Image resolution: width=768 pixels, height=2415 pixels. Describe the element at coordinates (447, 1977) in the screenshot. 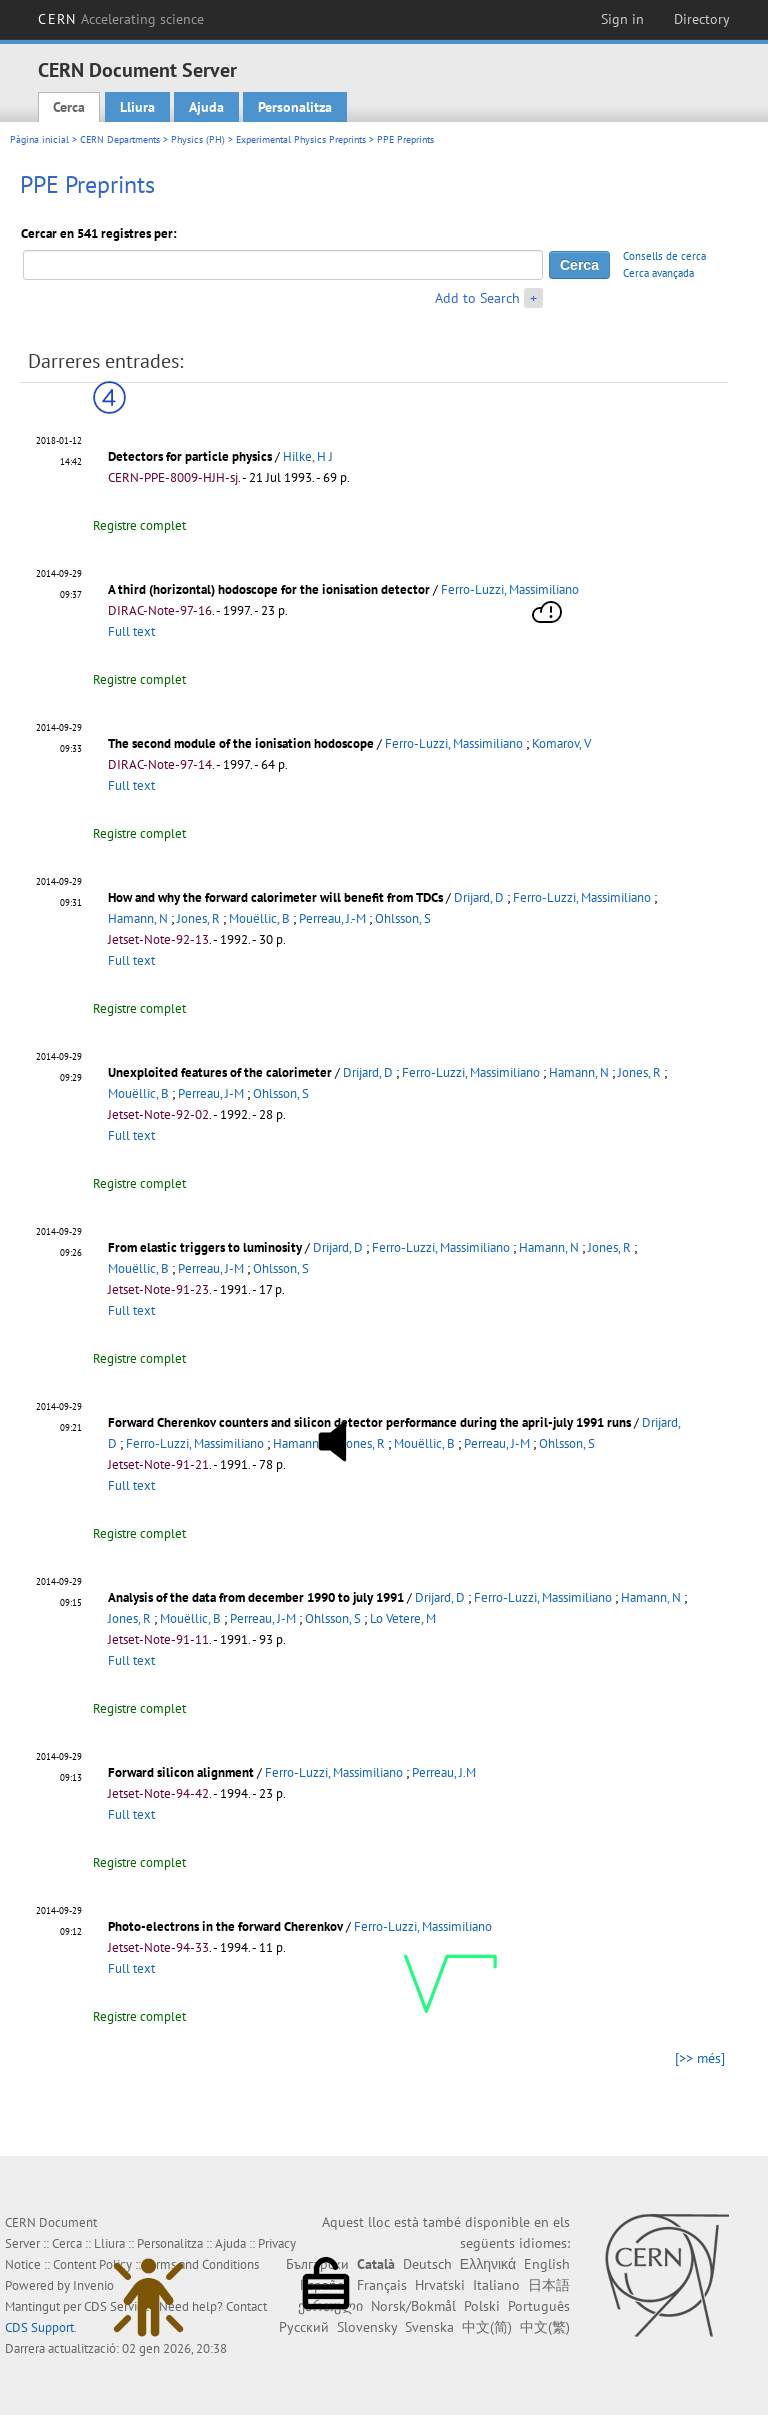

I see `insert a square root symbol` at that location.